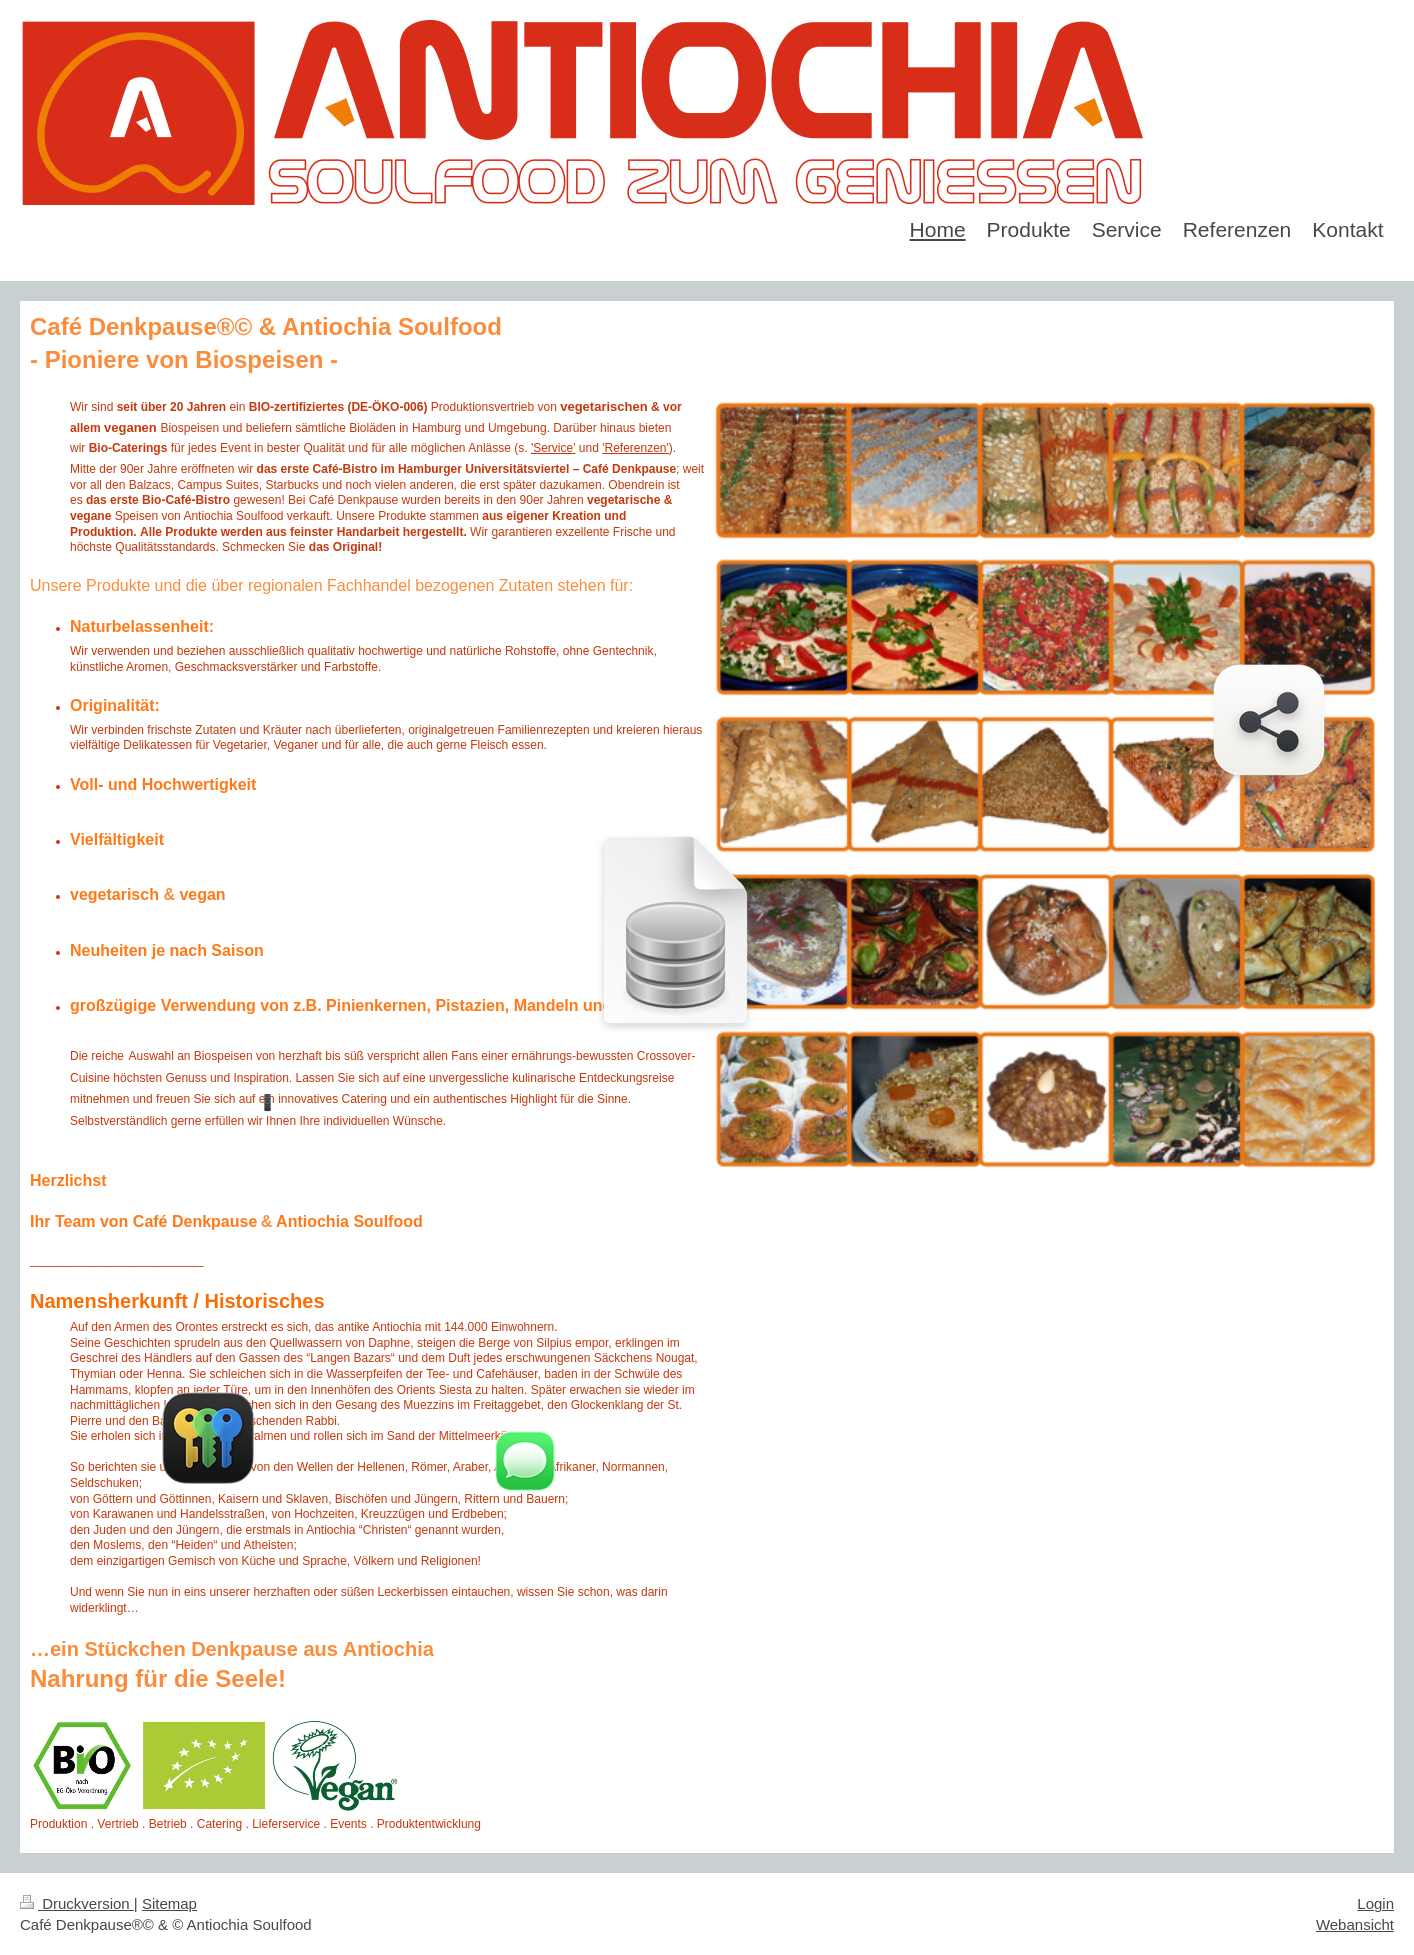 The width and height of the screenshot is (1414, 1955). What do you see at coordinates (675, 933) in the screenshot?
I see `open an sql database file` at bounding box center [675, 933].